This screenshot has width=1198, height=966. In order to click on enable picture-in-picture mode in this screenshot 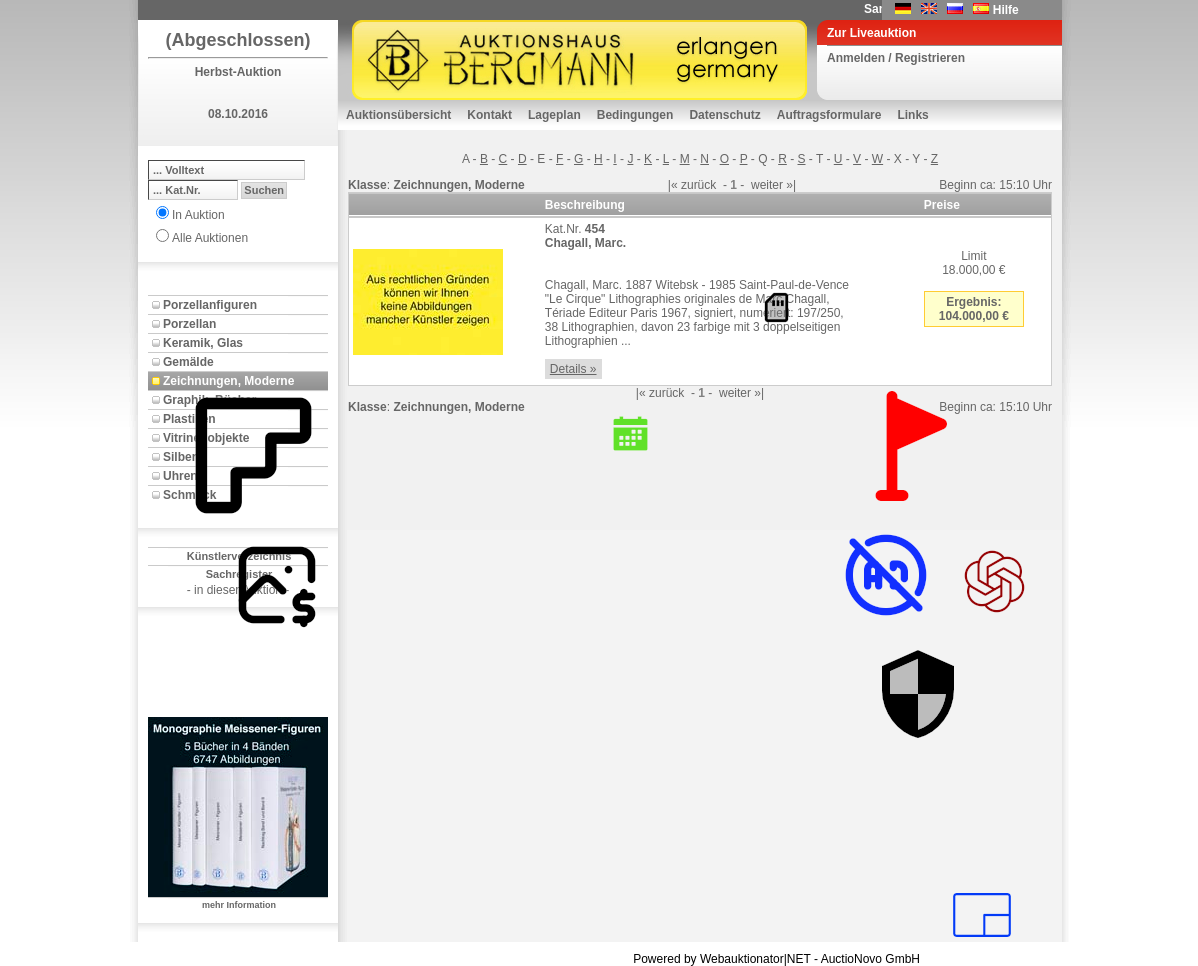, I will do `click(982, 915)`.